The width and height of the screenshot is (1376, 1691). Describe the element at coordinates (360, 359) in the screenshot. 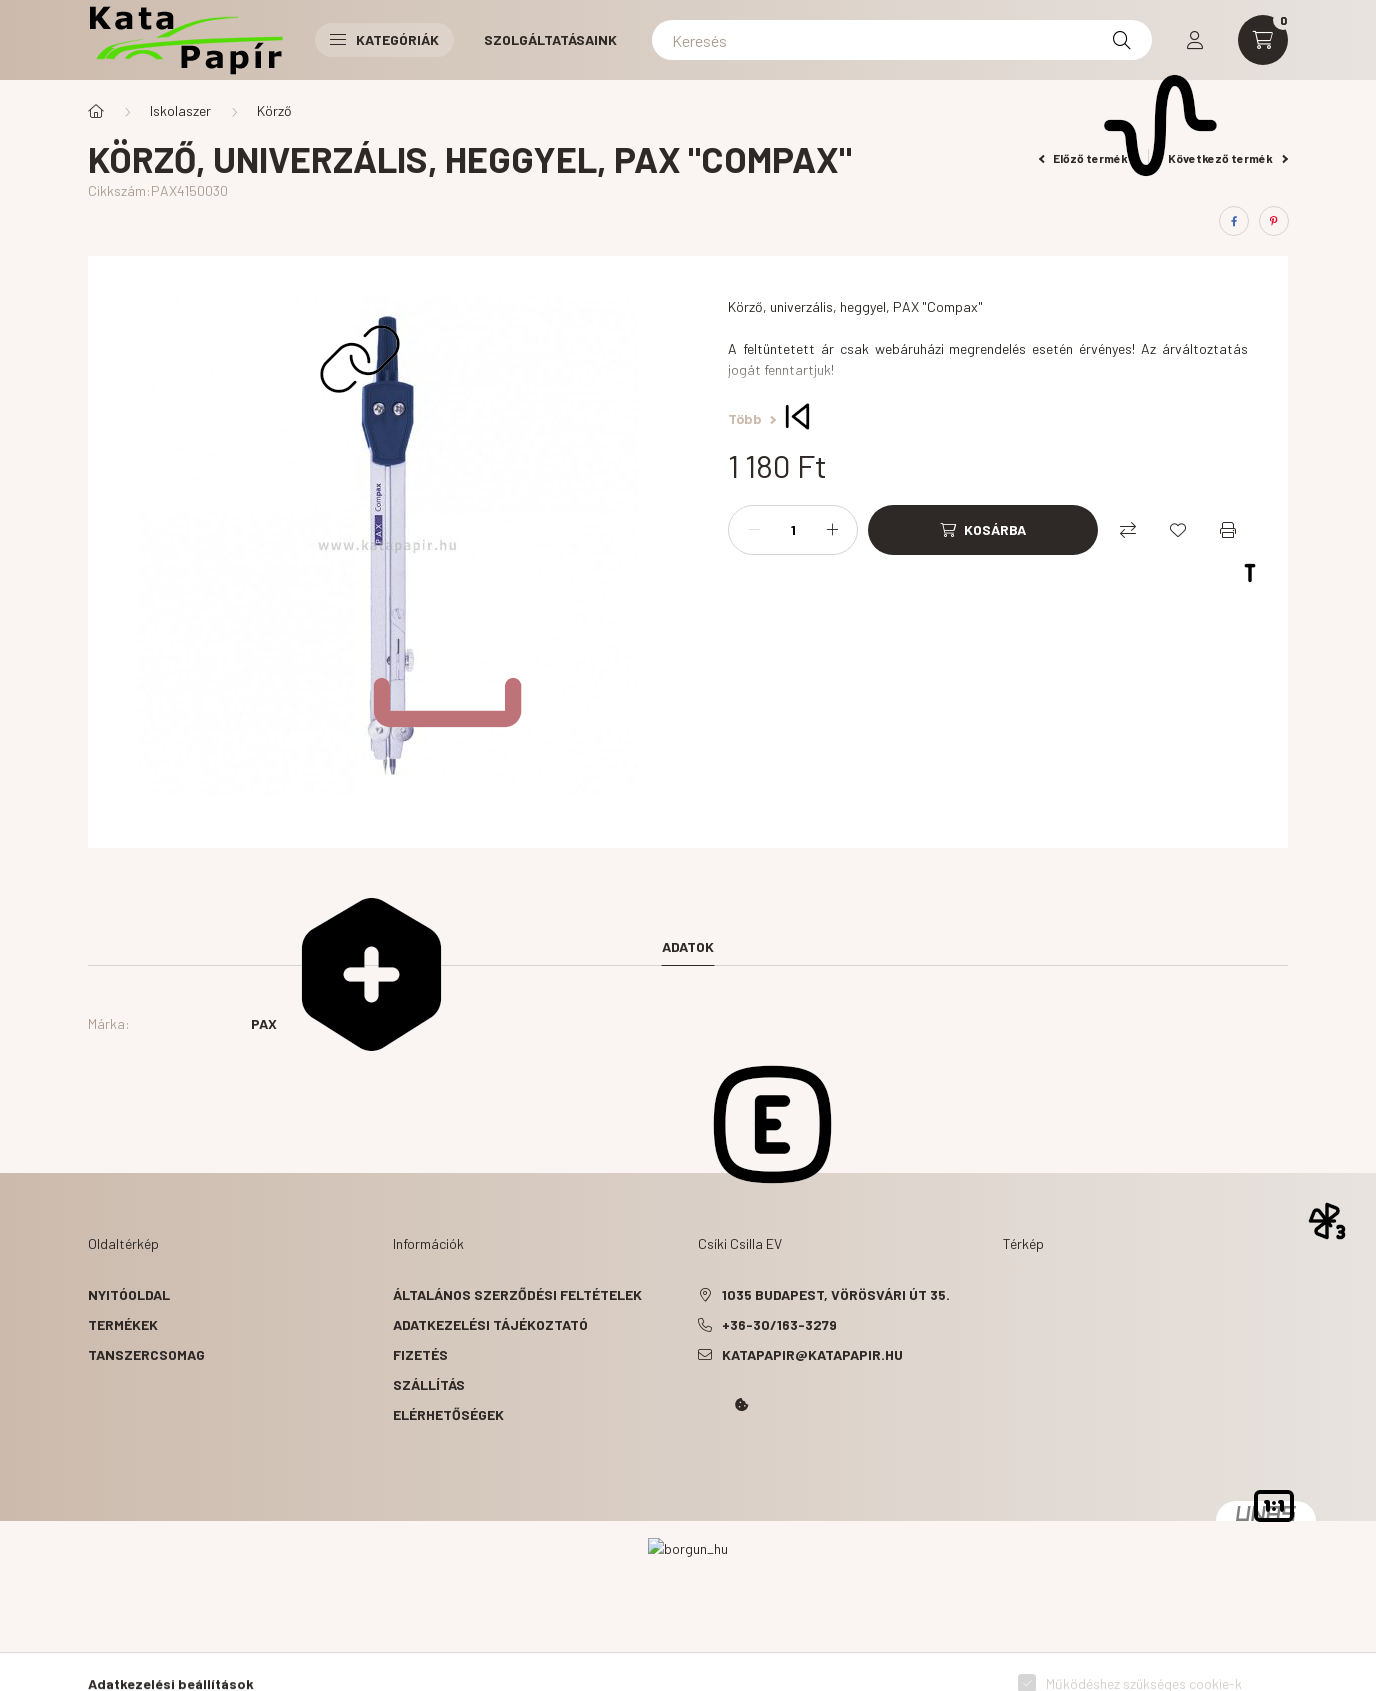

I see `copy or share a link` at that location.